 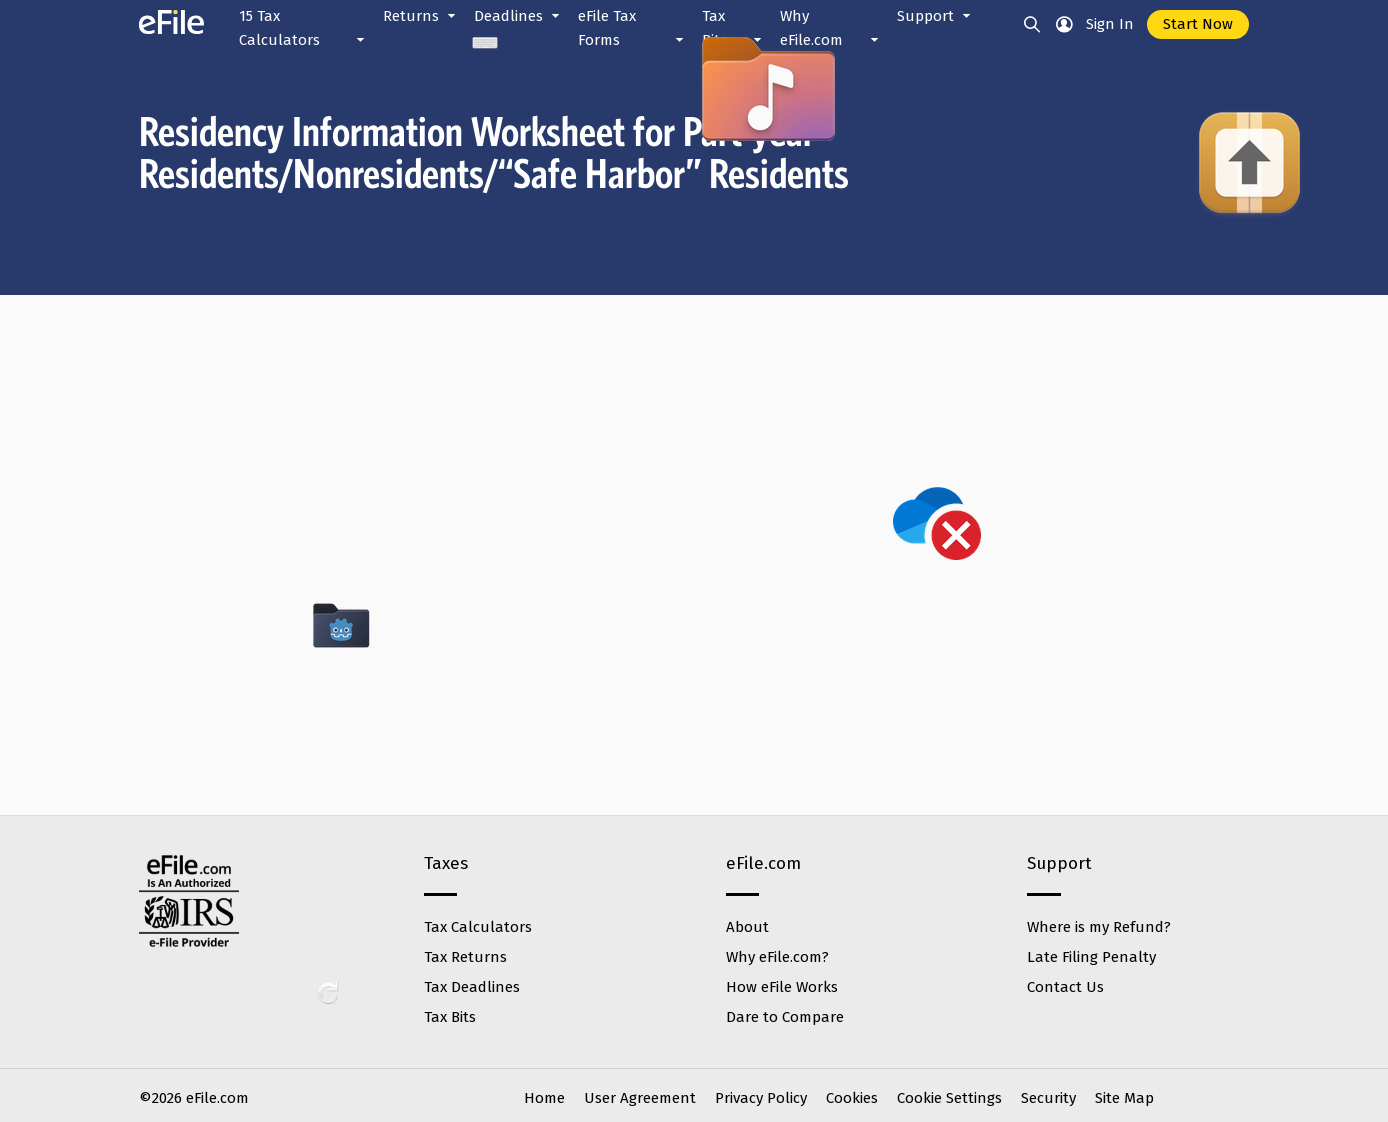 I want to click on connect an external keyboard, so click(x=485, y=43).